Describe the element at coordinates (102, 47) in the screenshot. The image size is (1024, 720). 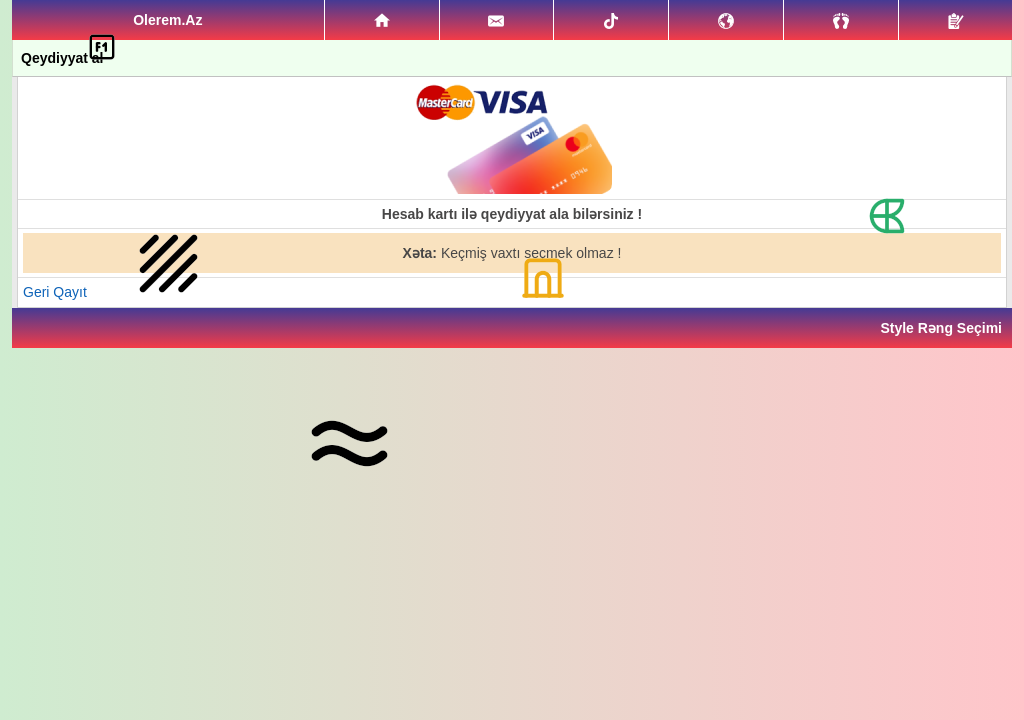
I see `access help or support documentation` at that location.